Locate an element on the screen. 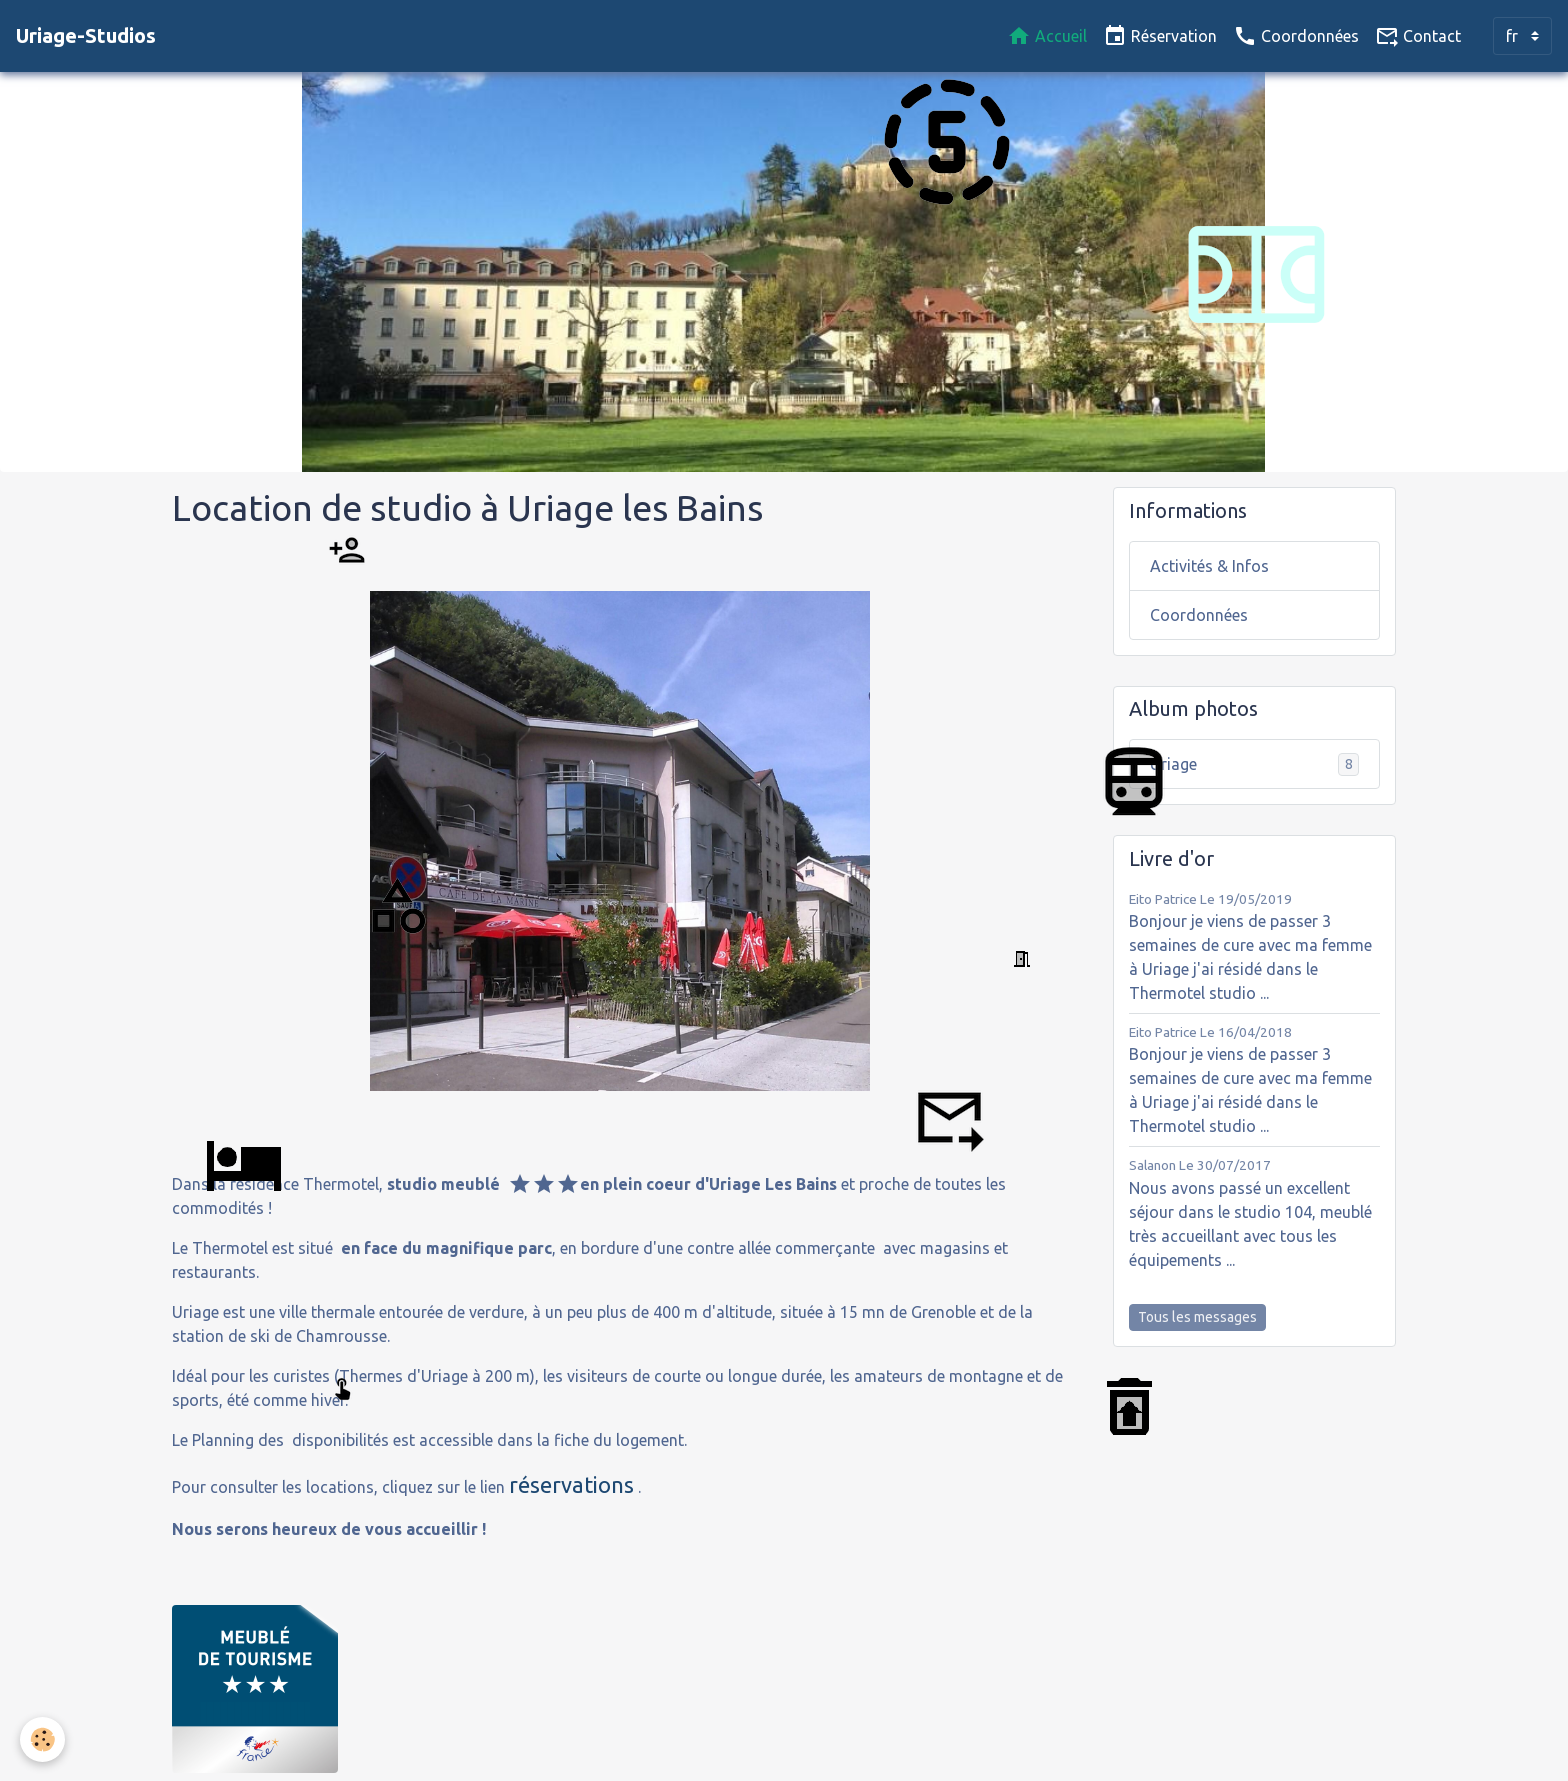 The image size is (1568, 1781). step 5 of a multi-step process is located at coordinates (947, 142).